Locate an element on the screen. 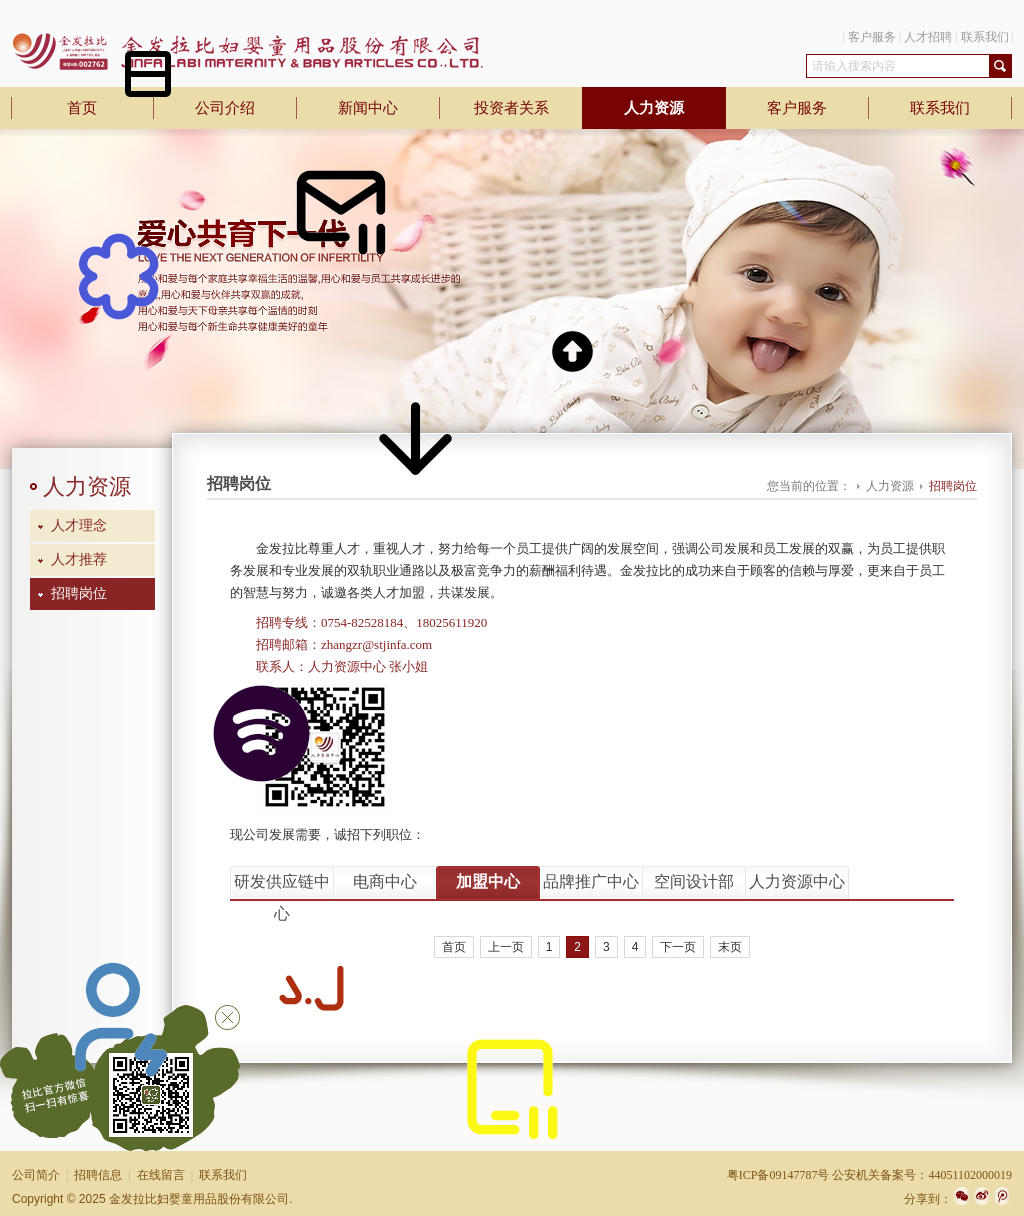  user account with quick actions is located at coordinates (113, 1017).